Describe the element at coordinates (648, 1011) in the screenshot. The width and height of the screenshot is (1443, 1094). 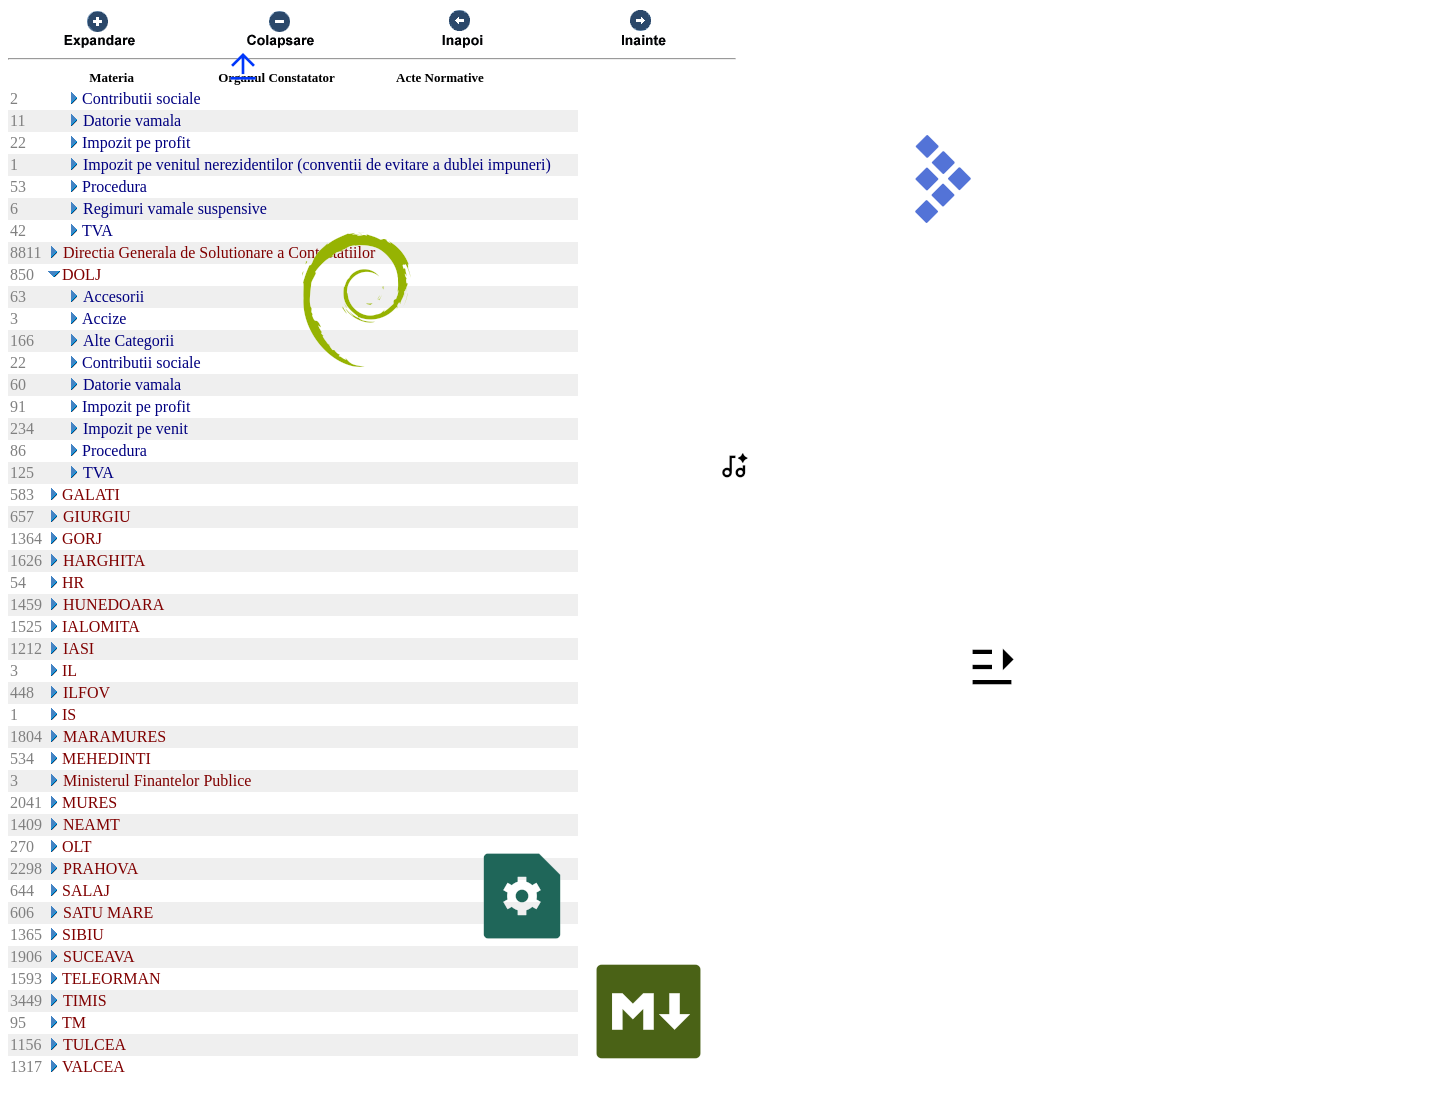
I see `download markdown file` at that location.